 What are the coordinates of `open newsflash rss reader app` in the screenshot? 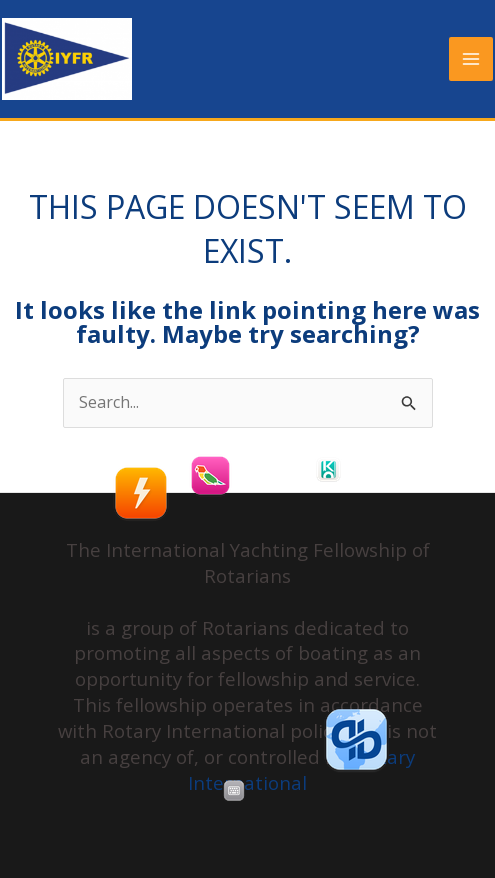 It's located at (141, 493).